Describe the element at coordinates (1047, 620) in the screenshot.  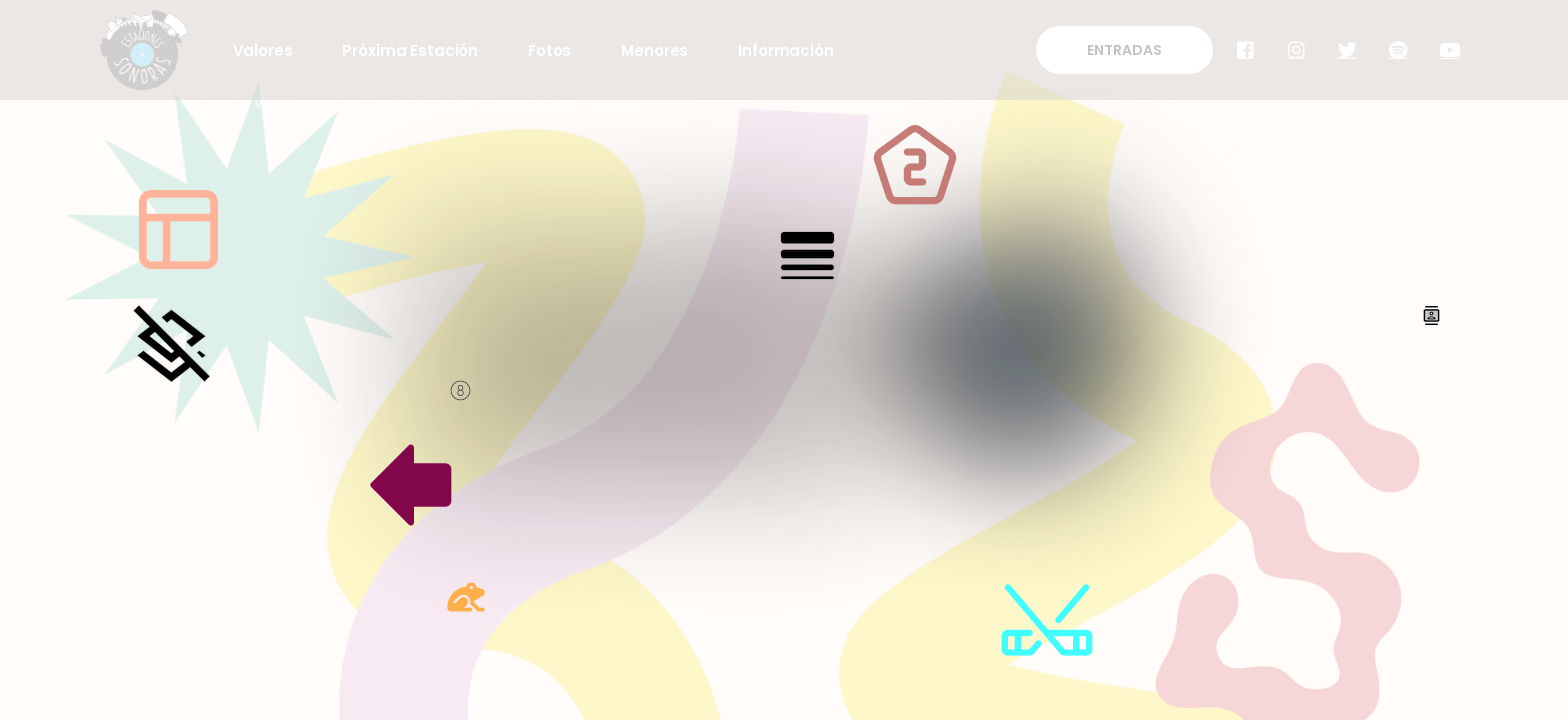
I see `view hockey sports content` at that location.